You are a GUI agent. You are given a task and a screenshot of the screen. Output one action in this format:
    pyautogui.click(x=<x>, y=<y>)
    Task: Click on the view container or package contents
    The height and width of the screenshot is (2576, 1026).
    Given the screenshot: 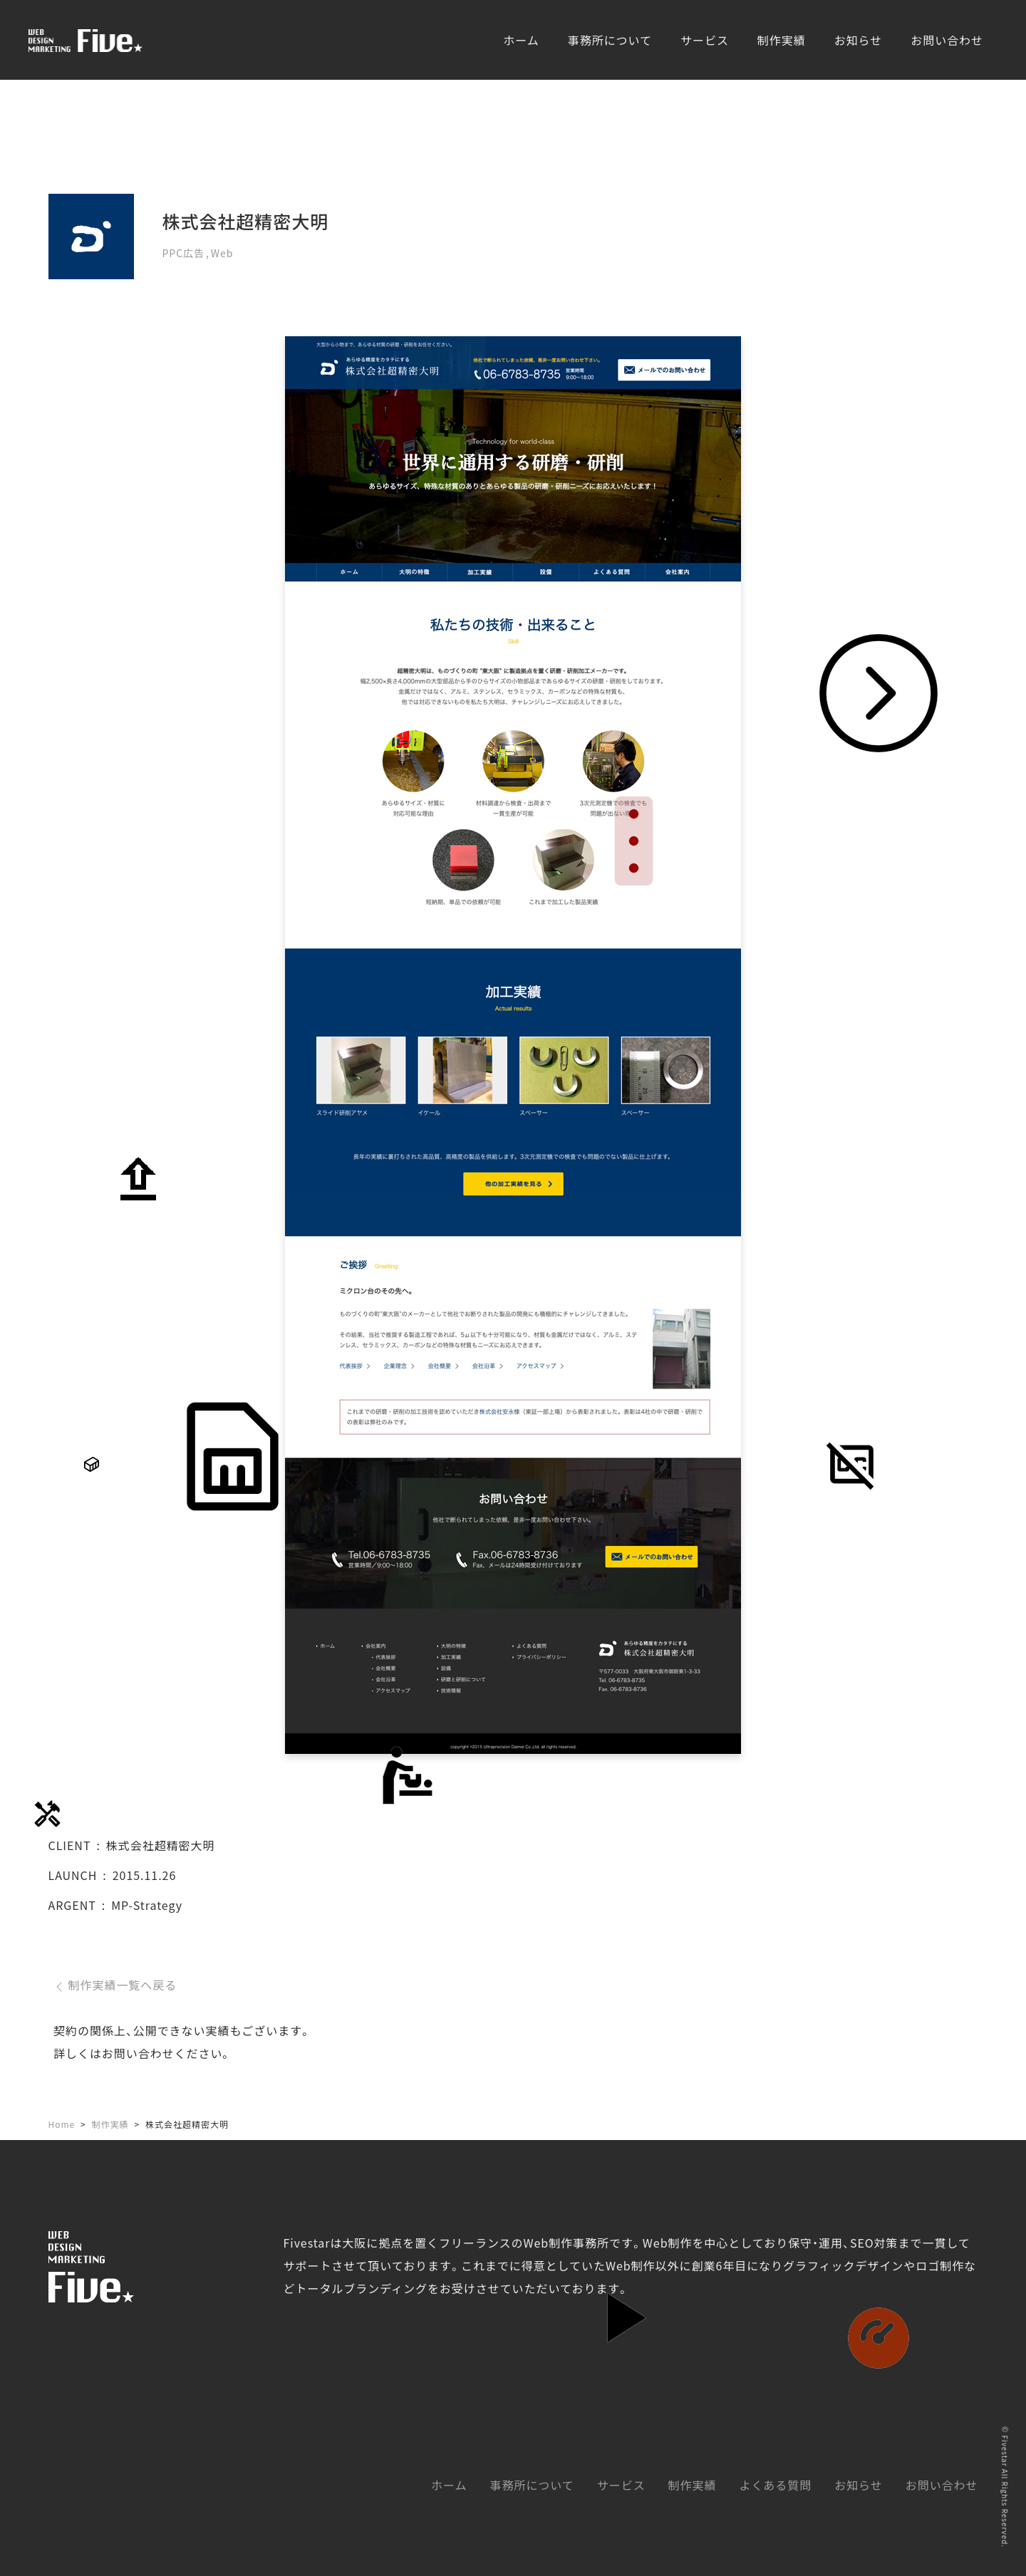 What is the action you would take?
    pyautogui.click(x=91, y=1464)
    